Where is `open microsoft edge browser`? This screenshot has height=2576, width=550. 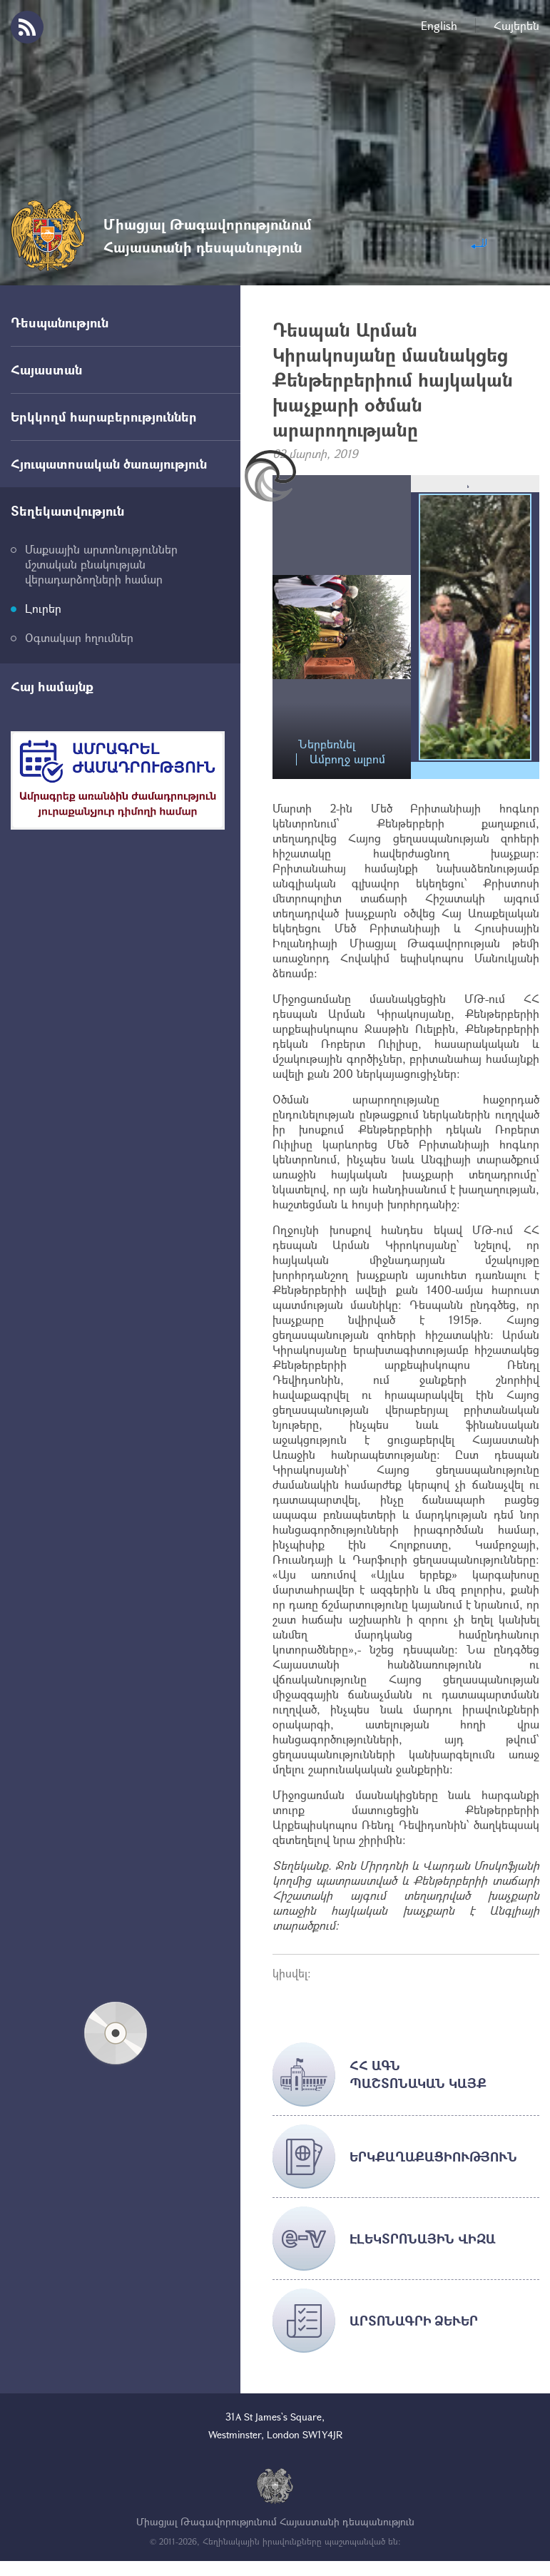 open microsoft edge browser is located at coordinates (270, 476).